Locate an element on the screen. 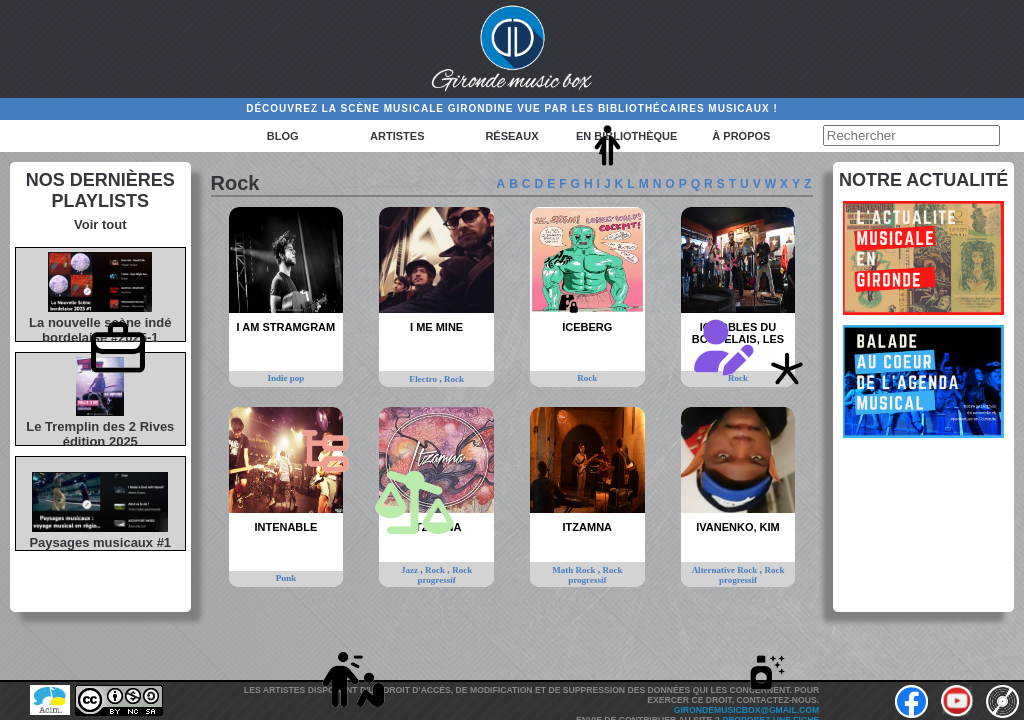 The height and width of the screenshot is (720, 1024). report harassment or bullying behavior is located at coordinates (353, 679).